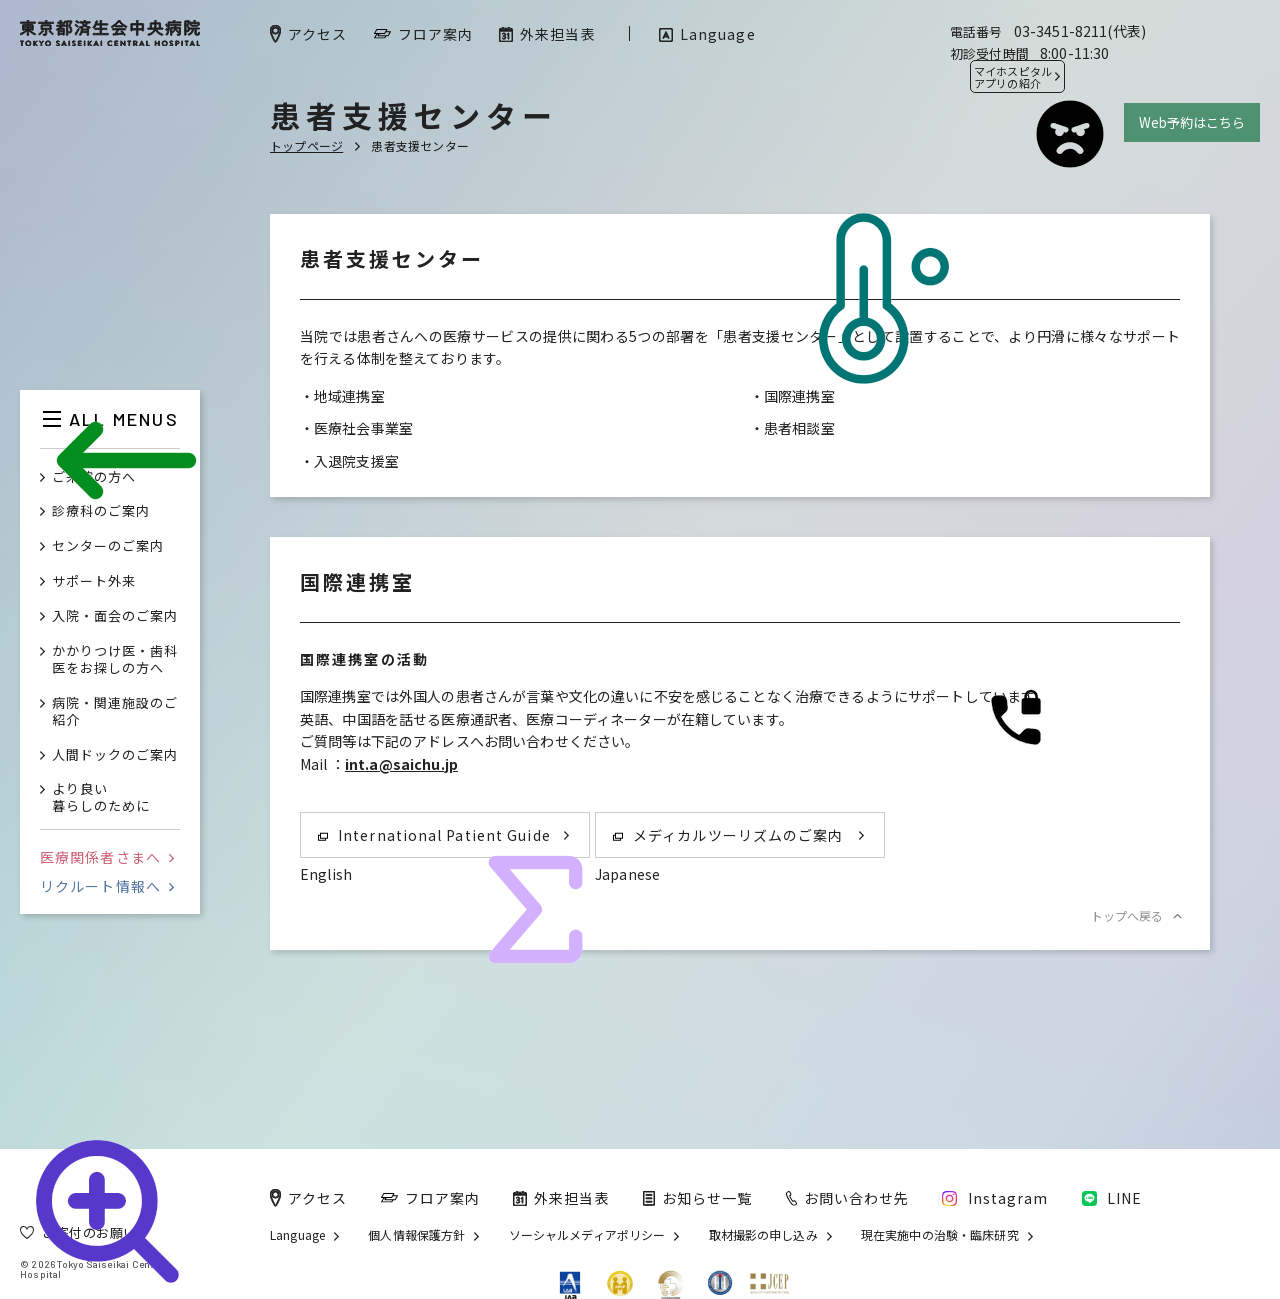 The image size is (1280, 1299). Describe the element at coordinates (1070, 134) in the screenshot. I see `react to a message with anger` at that location.